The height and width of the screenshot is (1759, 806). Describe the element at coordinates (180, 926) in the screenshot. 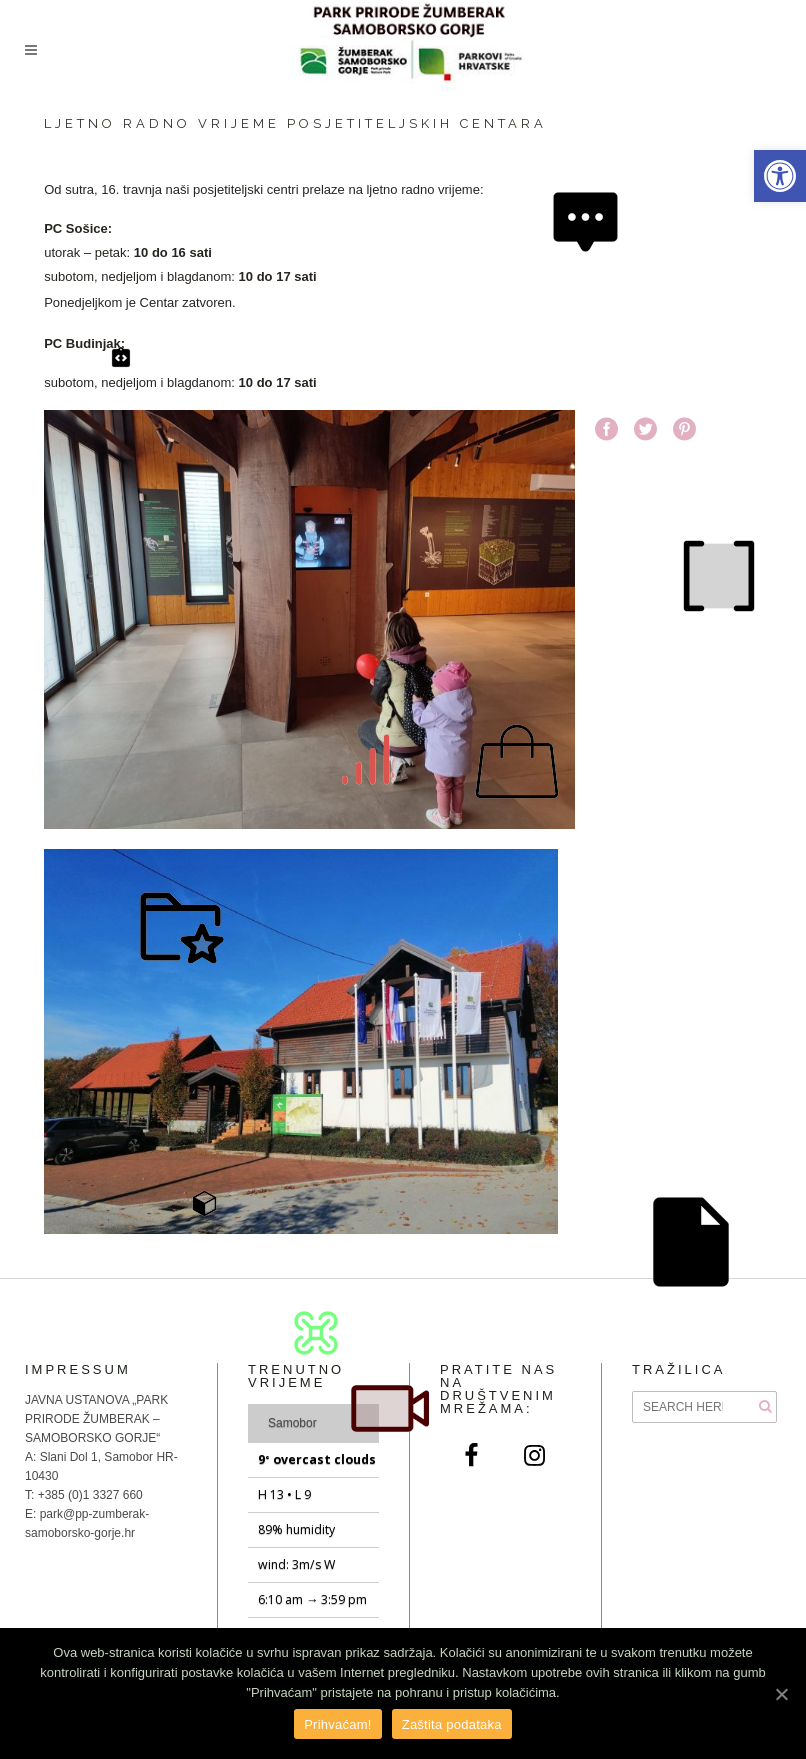

I see `access your starred or favorite folder` at that location.